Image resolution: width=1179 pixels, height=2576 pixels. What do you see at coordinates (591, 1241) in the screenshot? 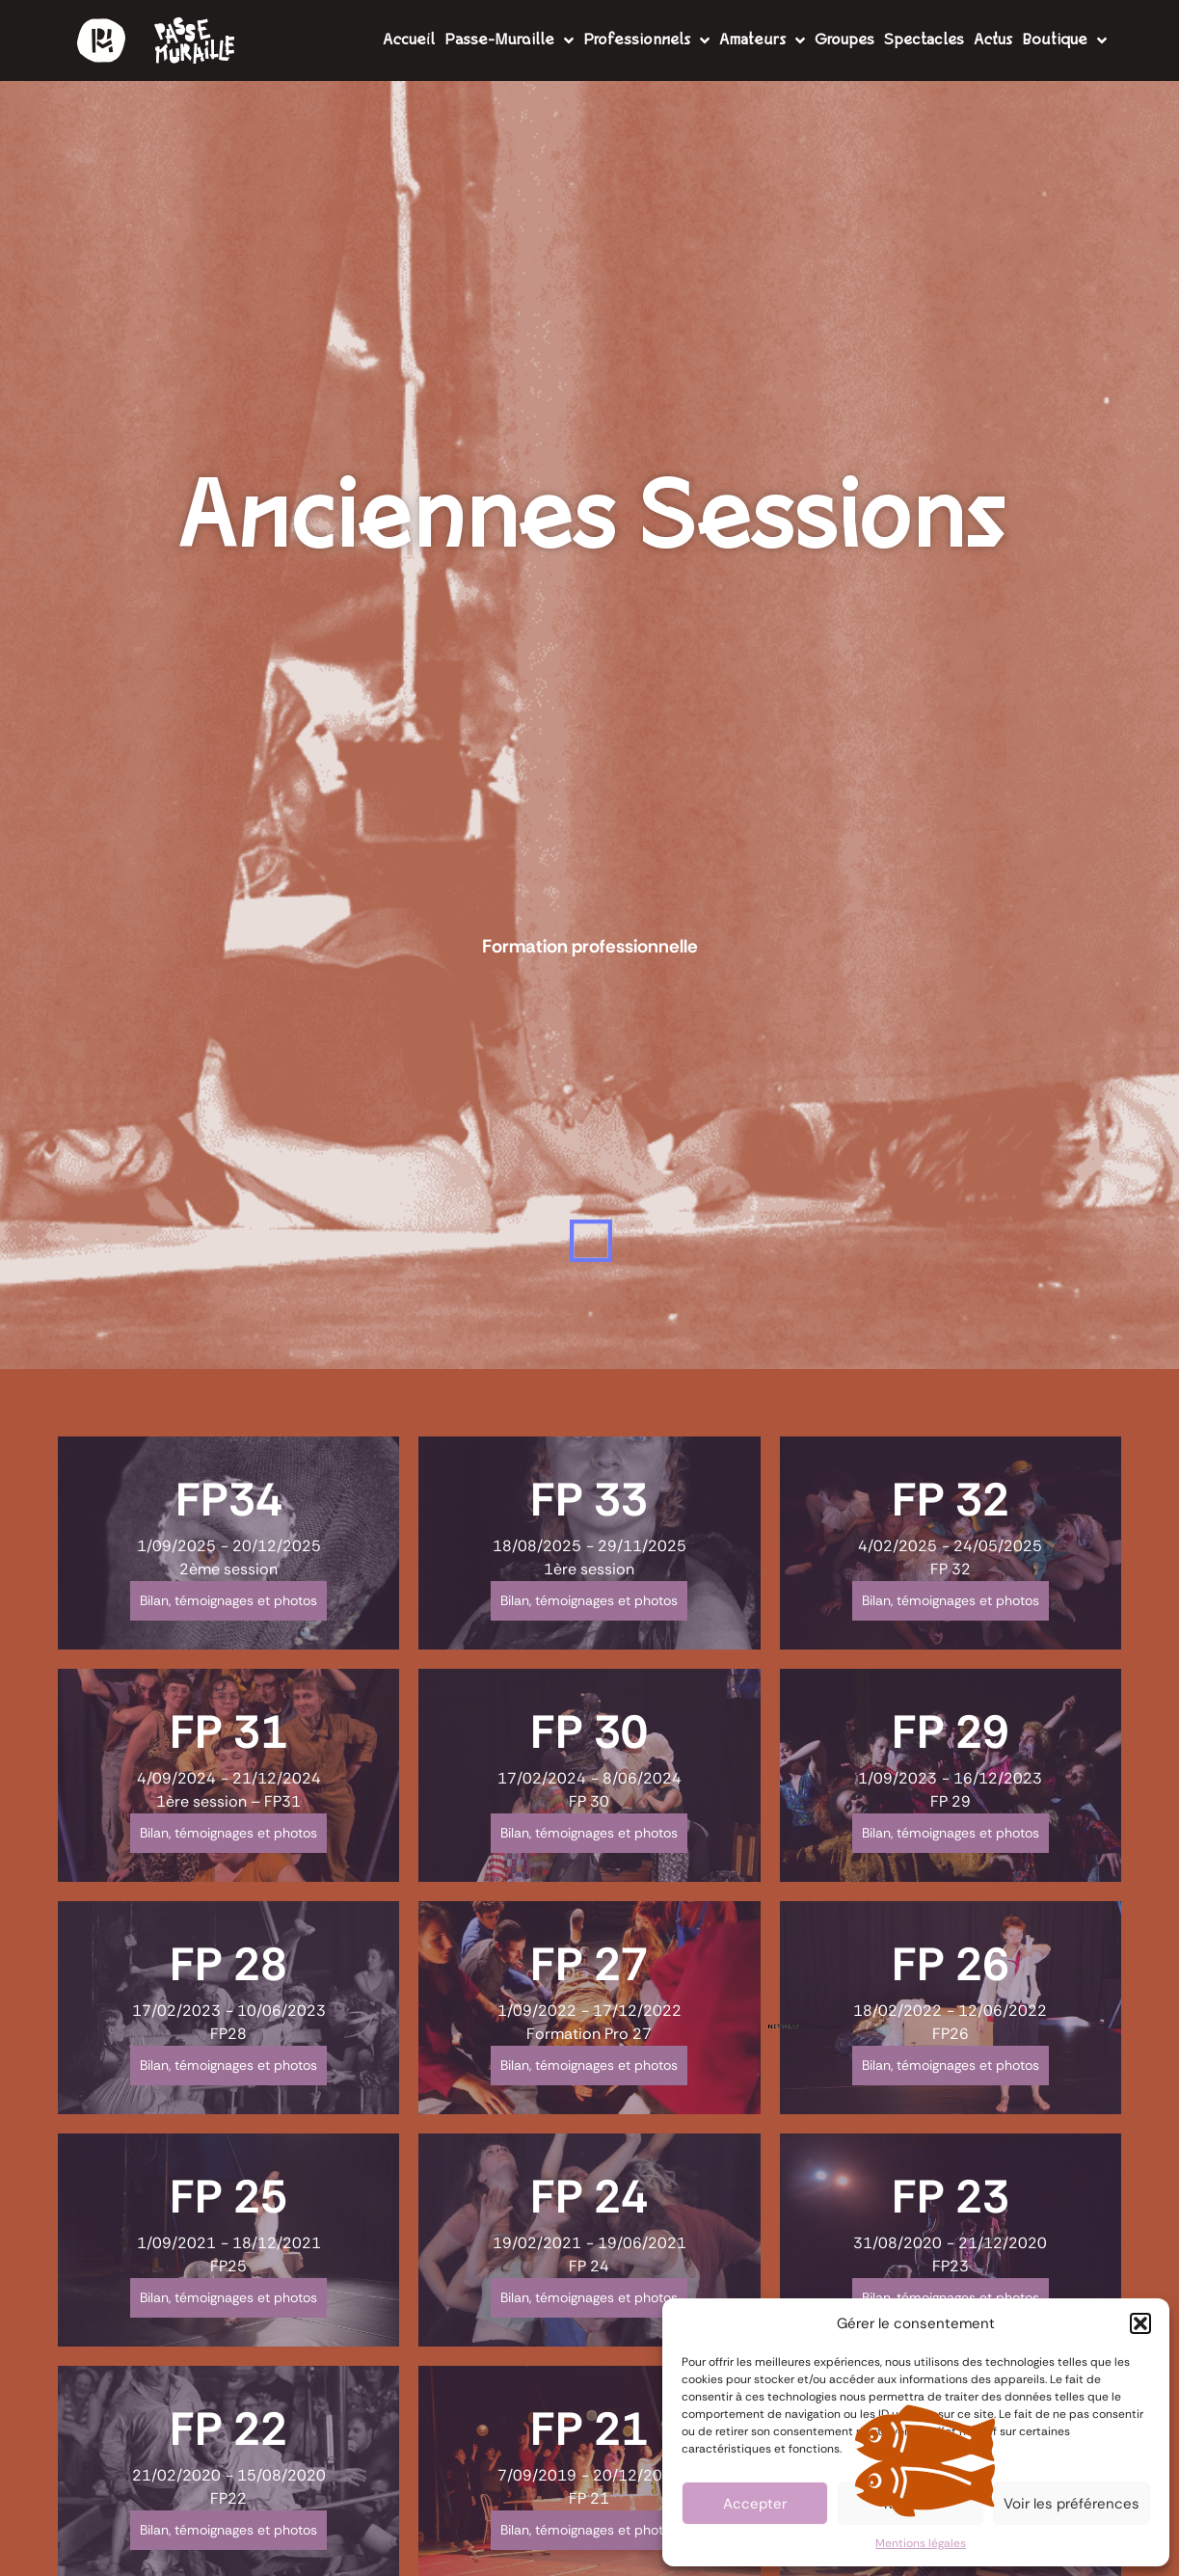
I see `open CodeSandbox development environment` at bounding box center [591, 1241].